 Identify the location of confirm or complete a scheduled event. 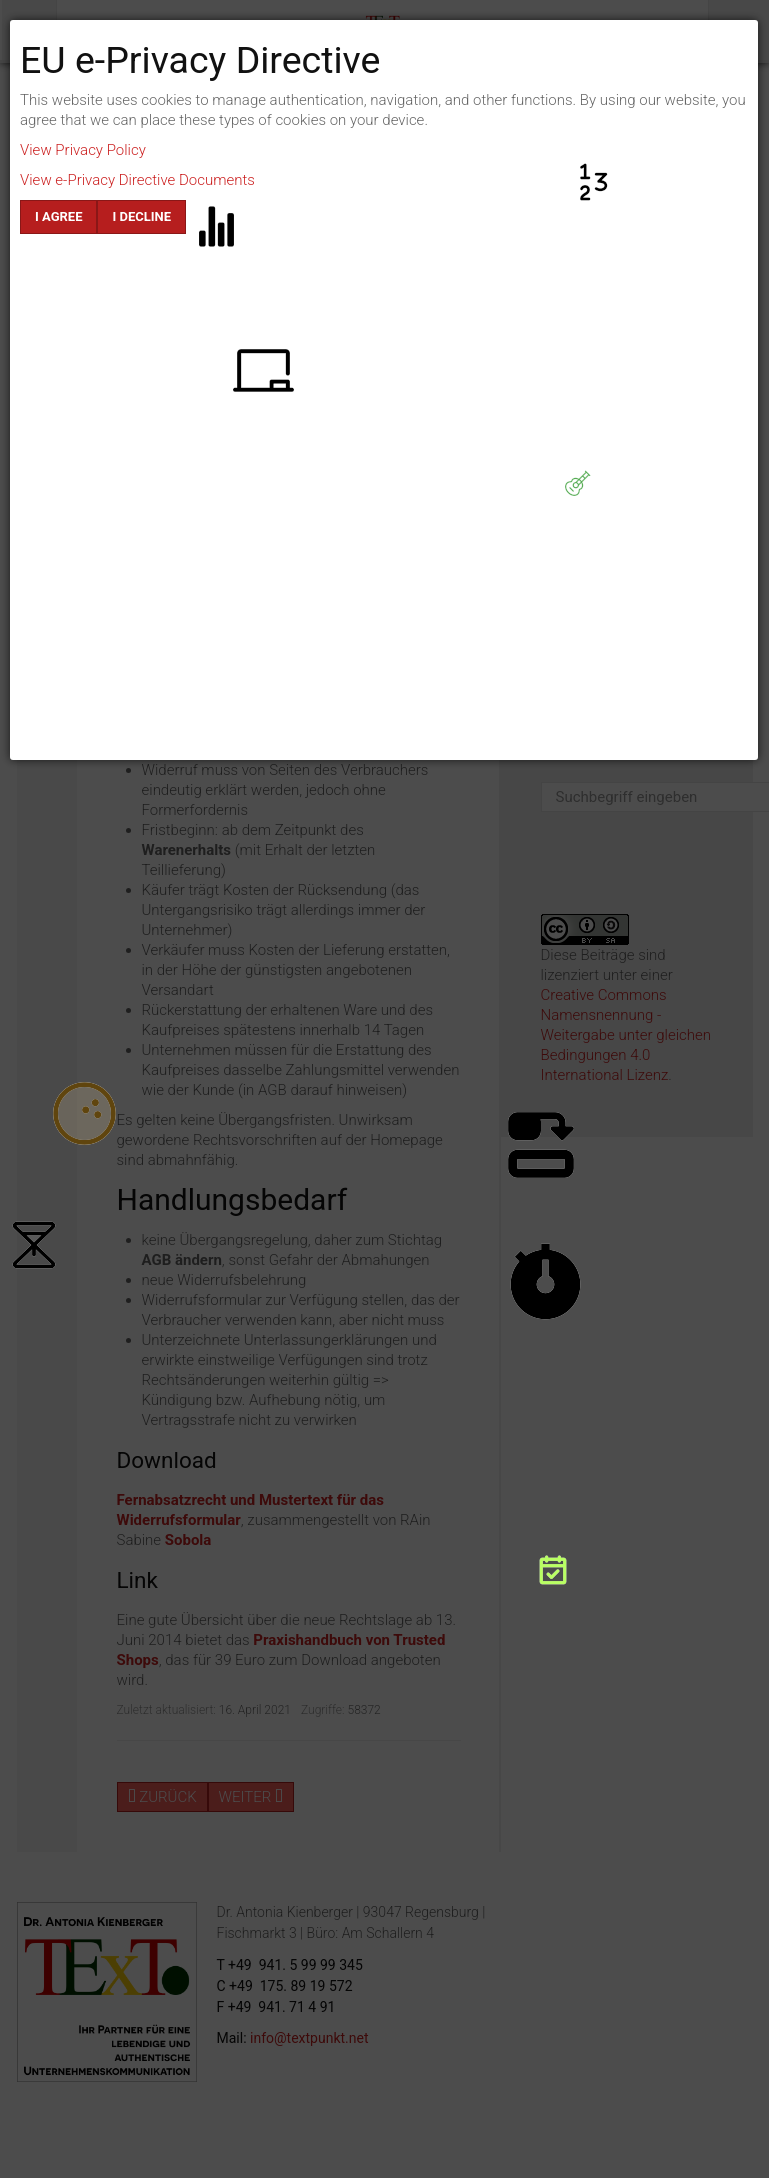
(553, 1571).